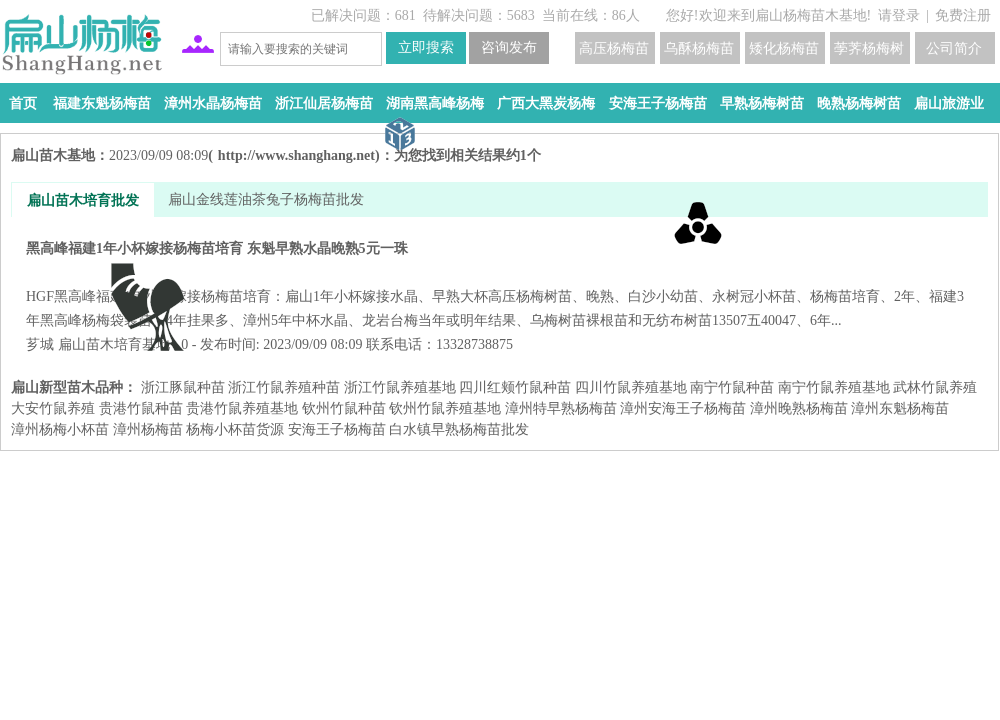 The width and height of the screenshot is (1000, 720). Describe the element at coordinates (698, 223) in the screenshot. I see `indicates nuclear or reactor system status` at that location.